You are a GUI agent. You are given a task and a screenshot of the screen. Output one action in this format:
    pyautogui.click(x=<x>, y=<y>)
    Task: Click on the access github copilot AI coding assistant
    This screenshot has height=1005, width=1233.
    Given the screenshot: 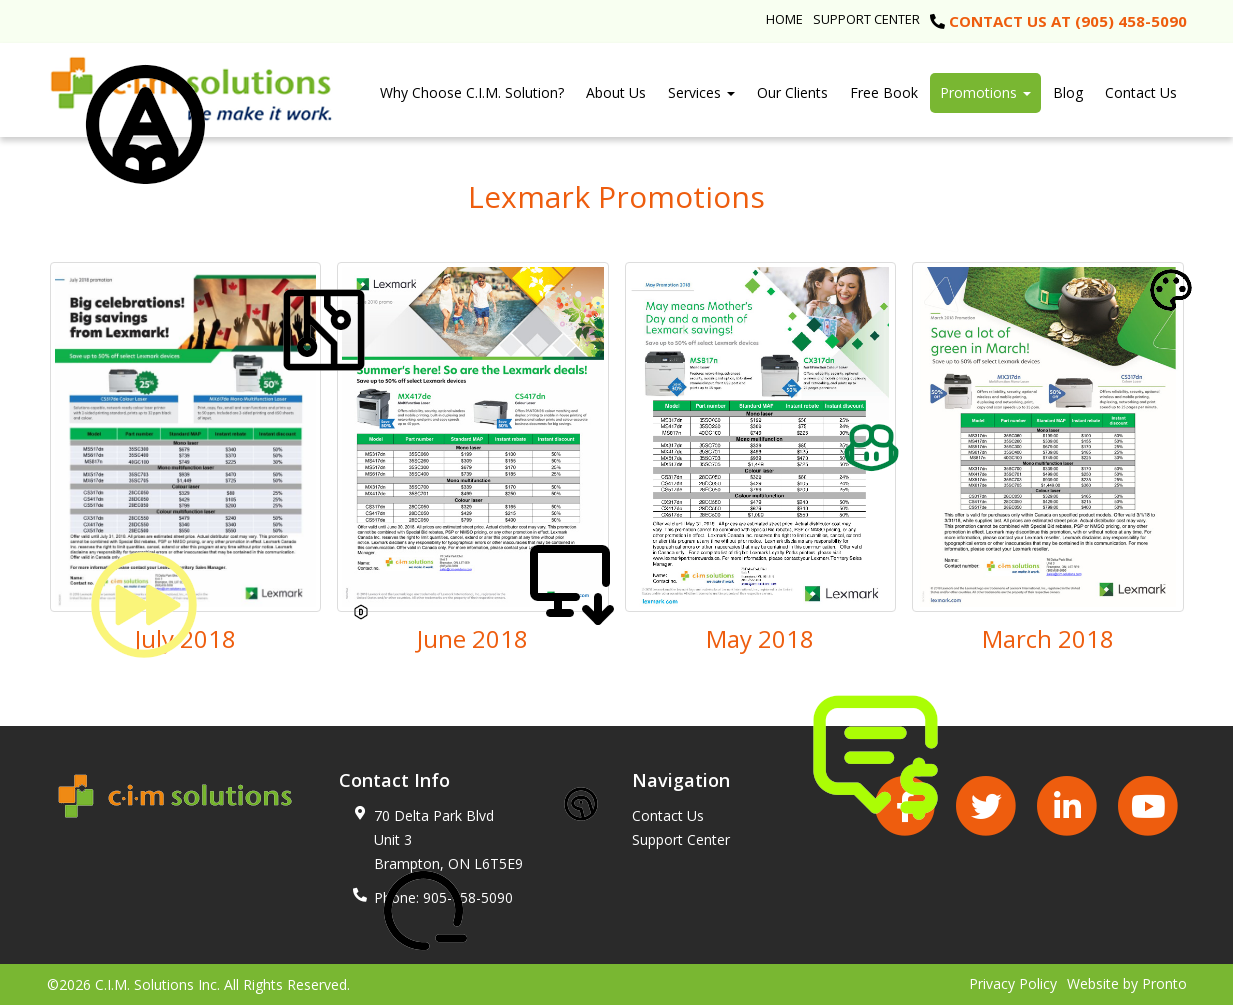 What is the action you would take?
    pyautogui.click(x=871, y=446)
    